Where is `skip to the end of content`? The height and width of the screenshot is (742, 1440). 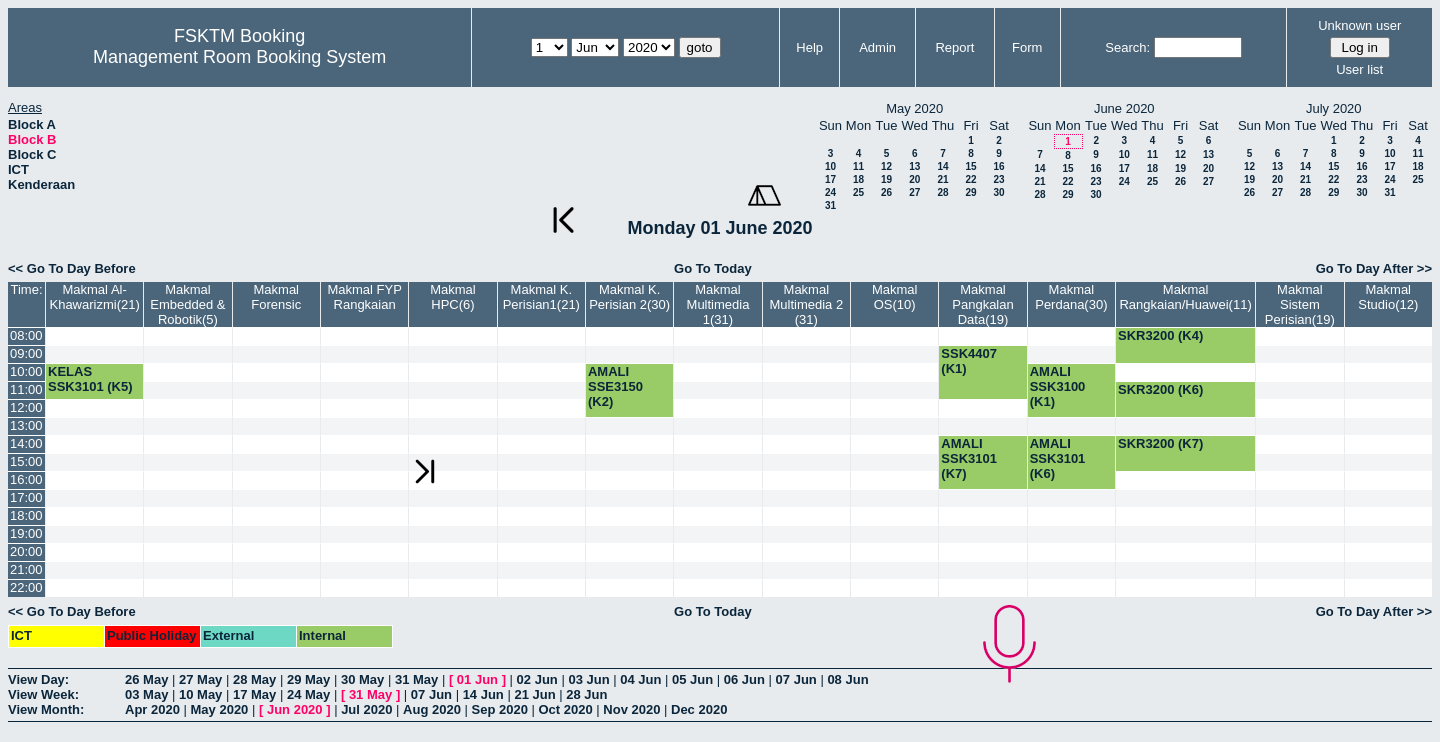 skip to the end of content is located at coordinates (425, 471).